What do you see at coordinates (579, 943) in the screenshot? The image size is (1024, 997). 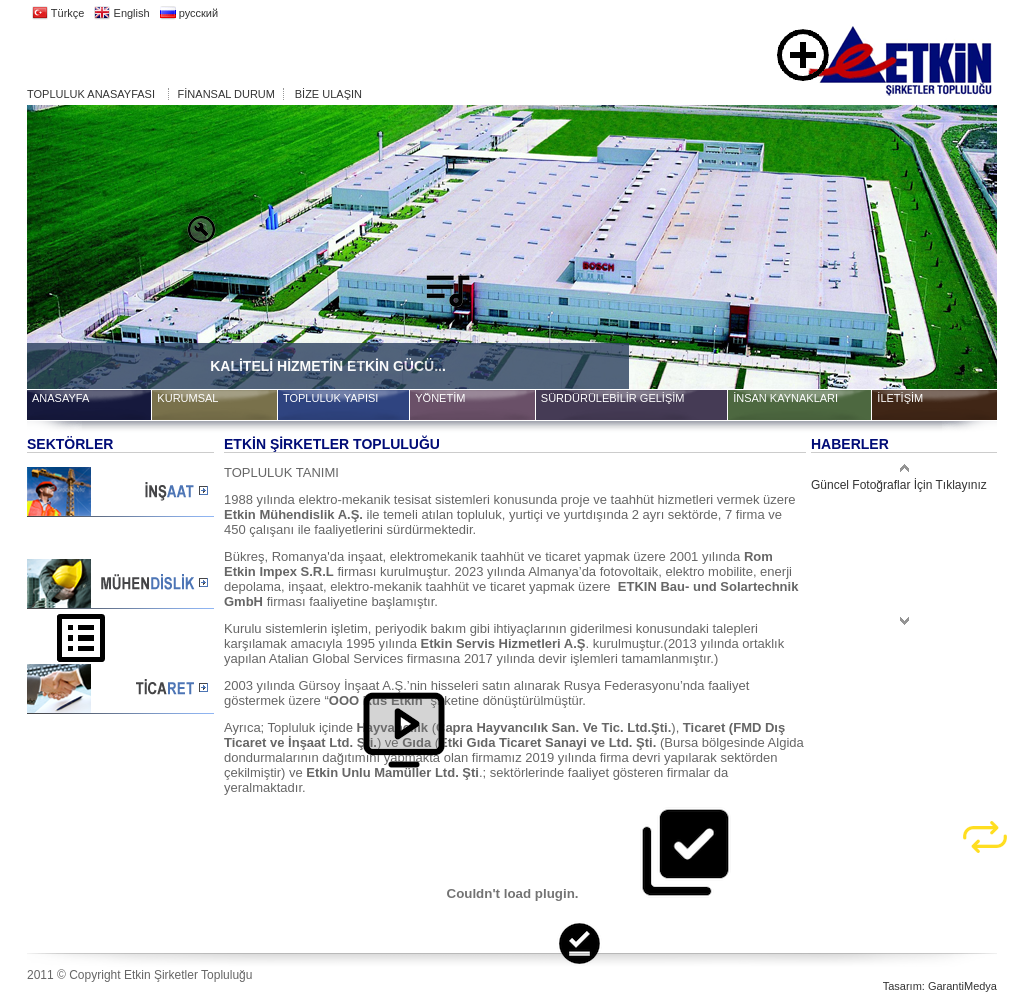 I see `indicates content is available offline` at bounding box center [579, 943].